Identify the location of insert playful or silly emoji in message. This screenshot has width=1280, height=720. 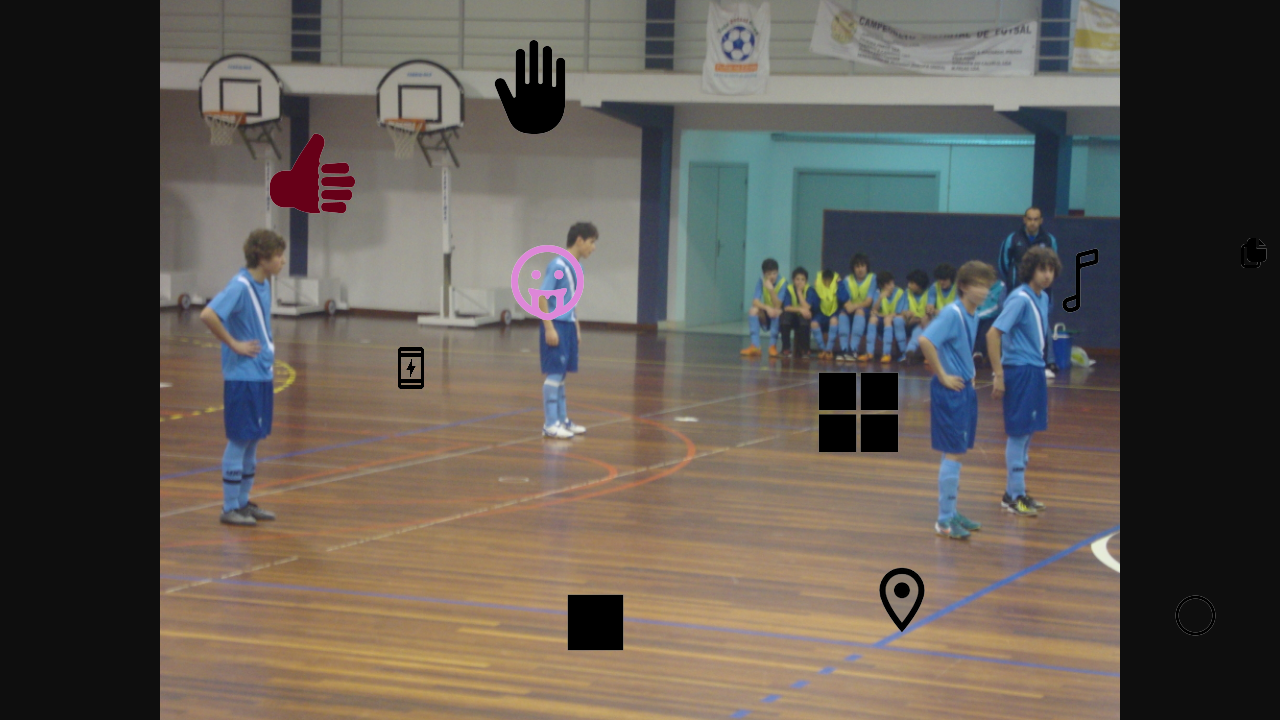
(547, 281).